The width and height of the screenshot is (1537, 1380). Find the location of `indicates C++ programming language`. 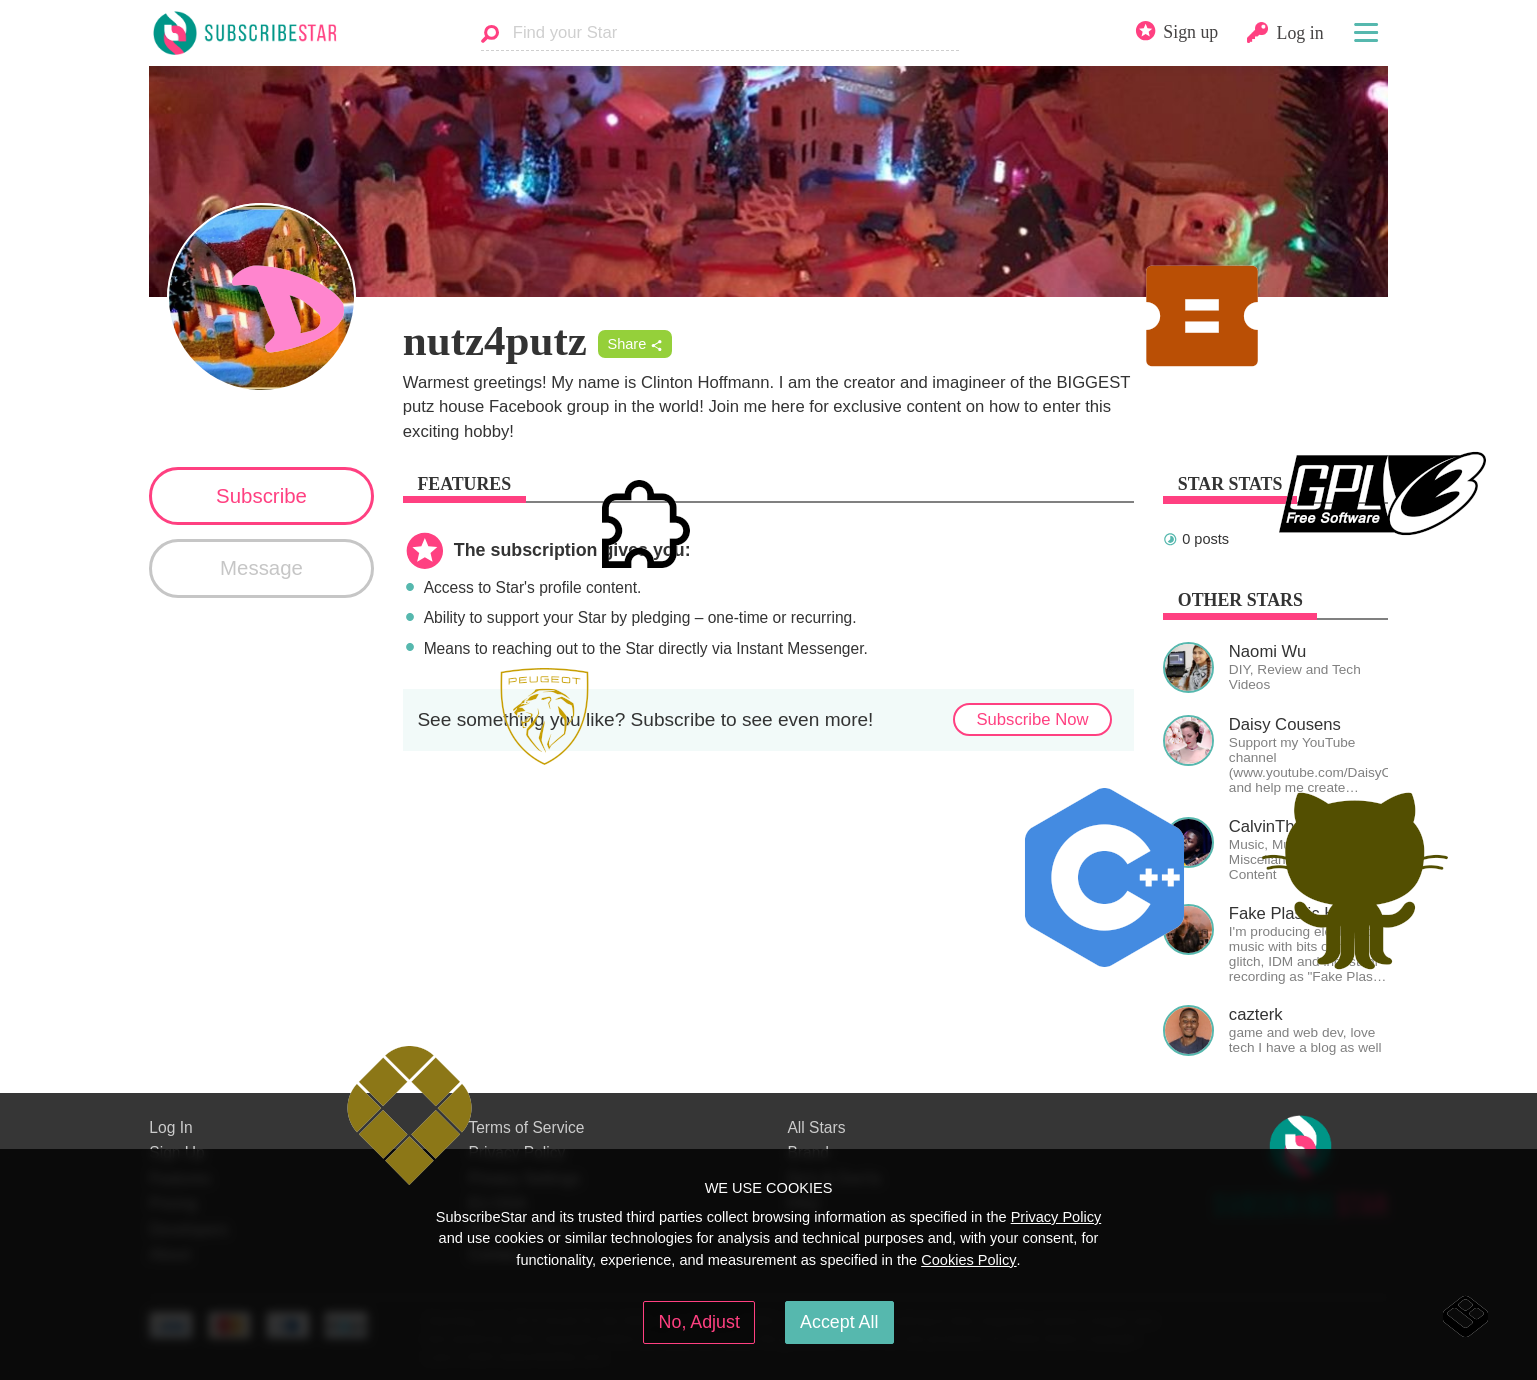

indicates C++ programming language is located at coordinates (1104, 877).